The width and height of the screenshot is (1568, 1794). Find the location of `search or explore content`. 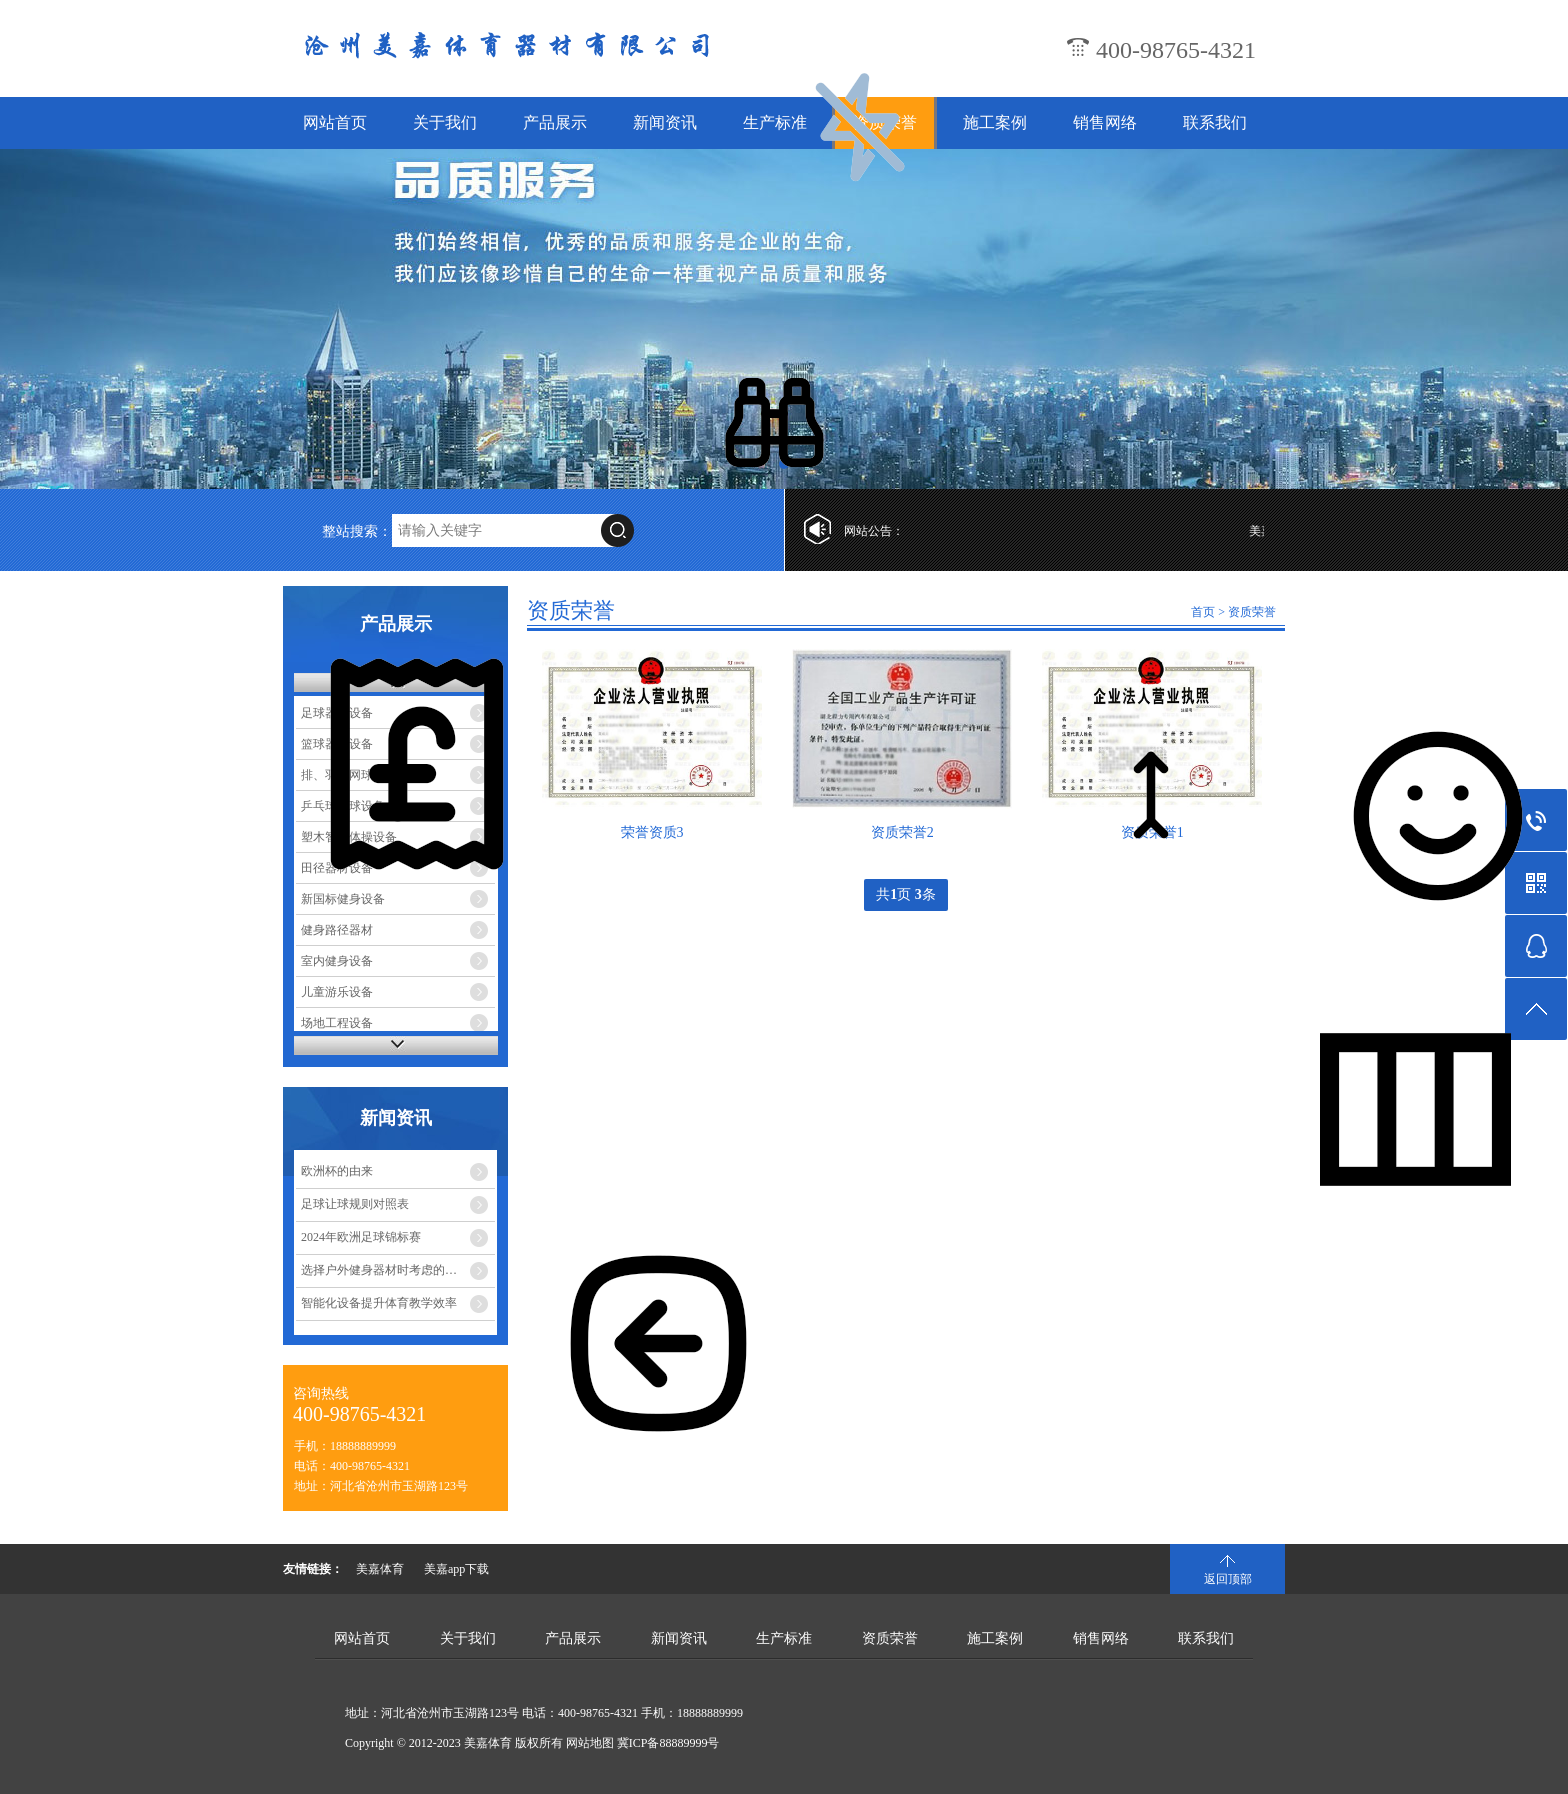

search or explore content is located at coordinates (774, 422).